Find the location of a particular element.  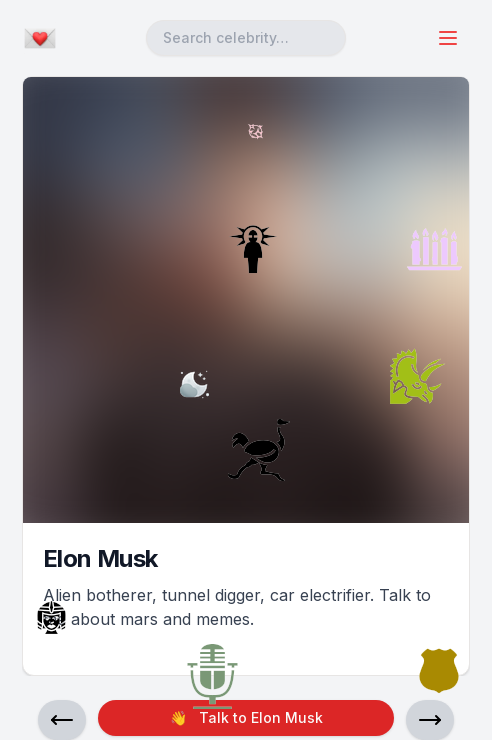

indicates partly cloudy conditions at night is located at coordinates (194, 384).